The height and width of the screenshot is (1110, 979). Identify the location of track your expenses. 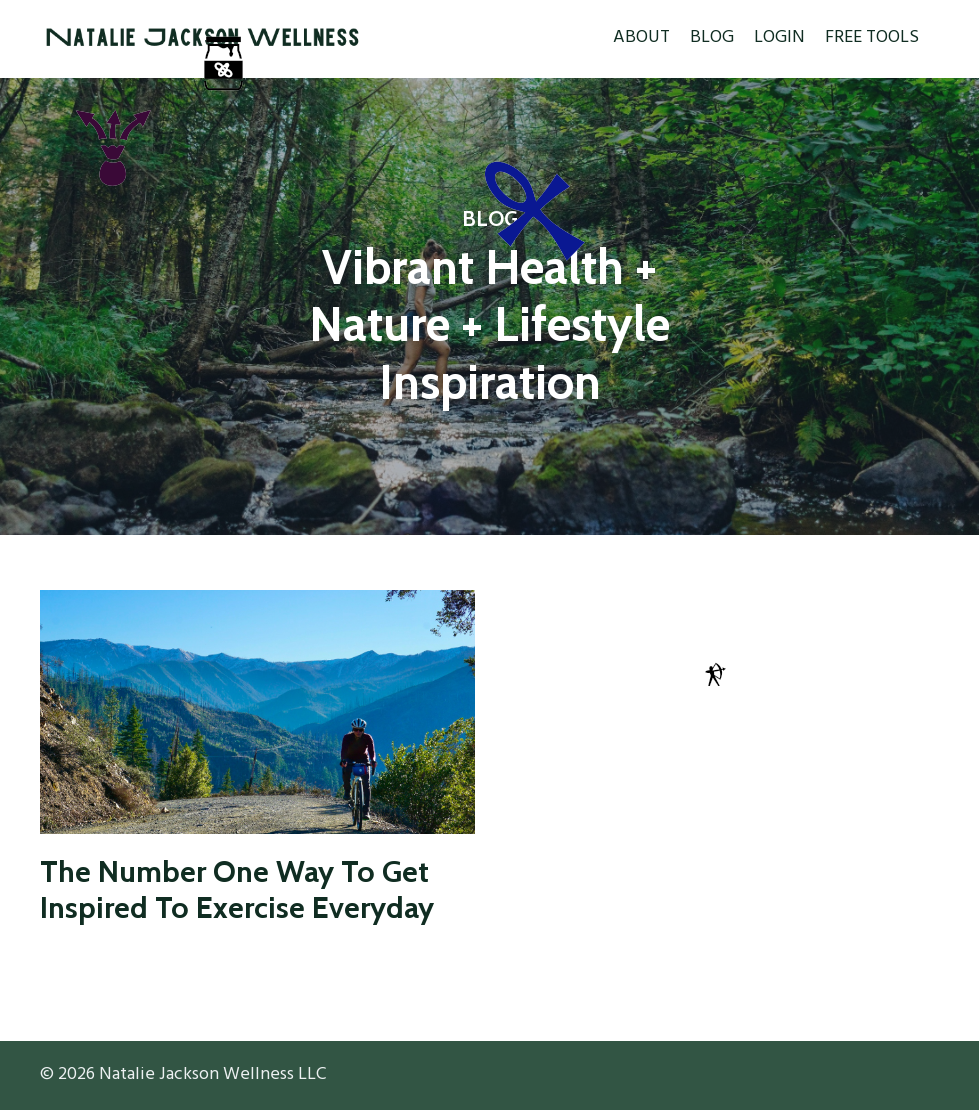
(113, 147).